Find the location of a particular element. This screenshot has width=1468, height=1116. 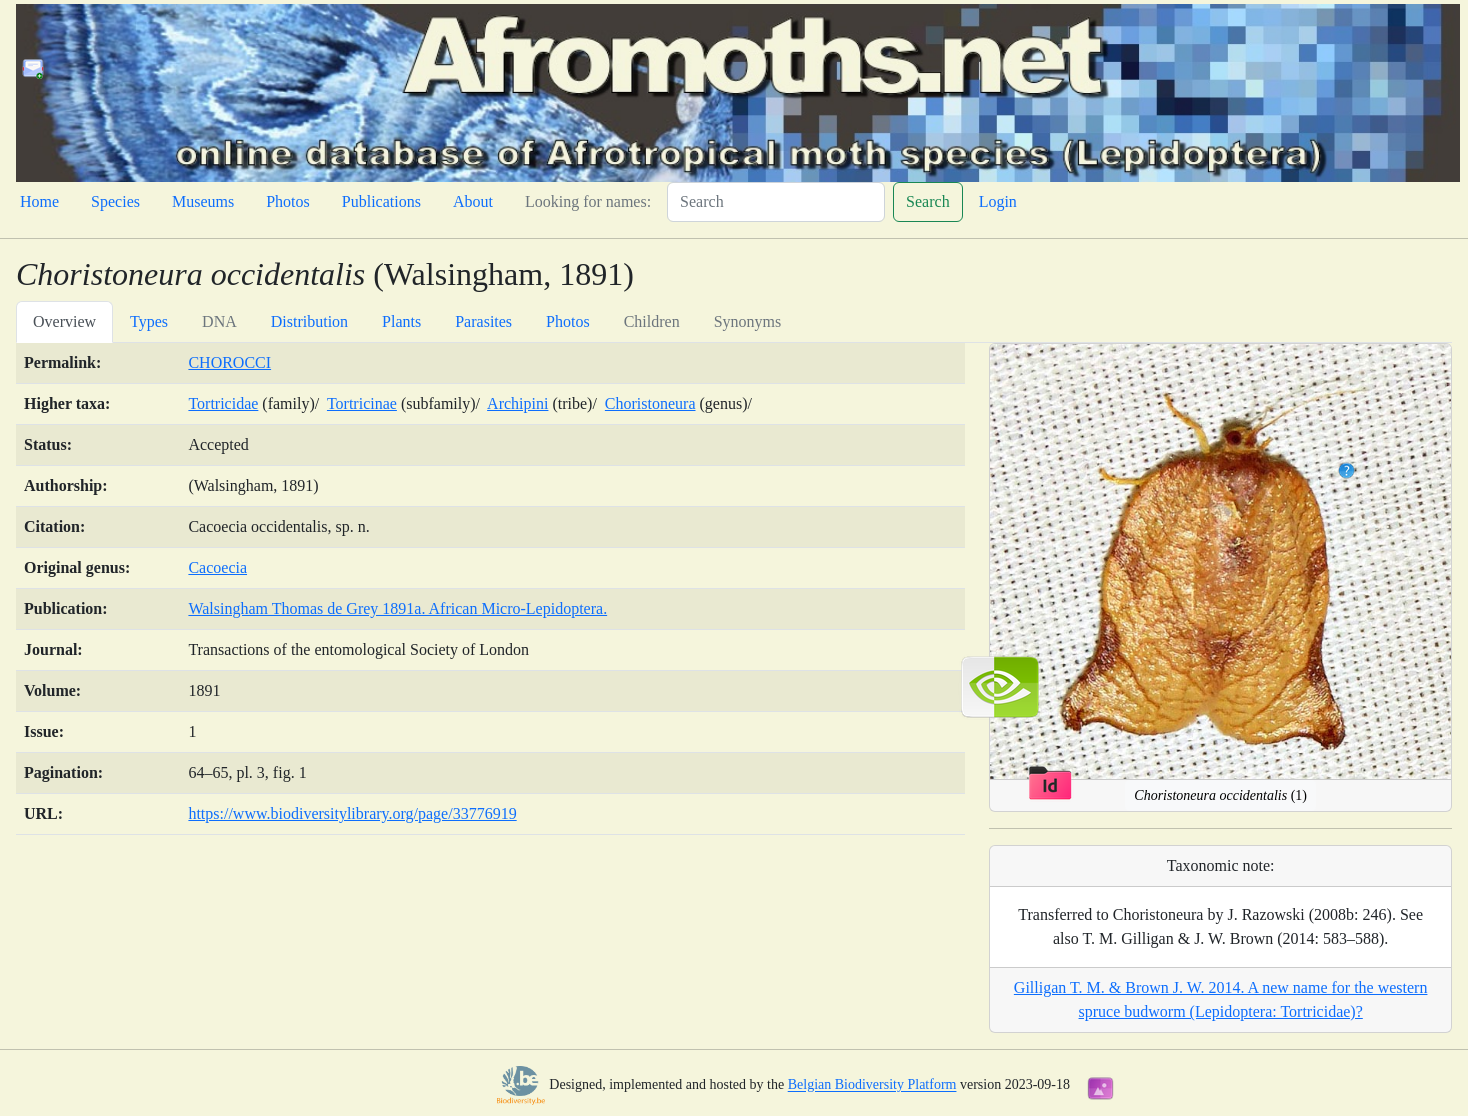

access help or frequently asked questions is located at coordinates (1346, 470).